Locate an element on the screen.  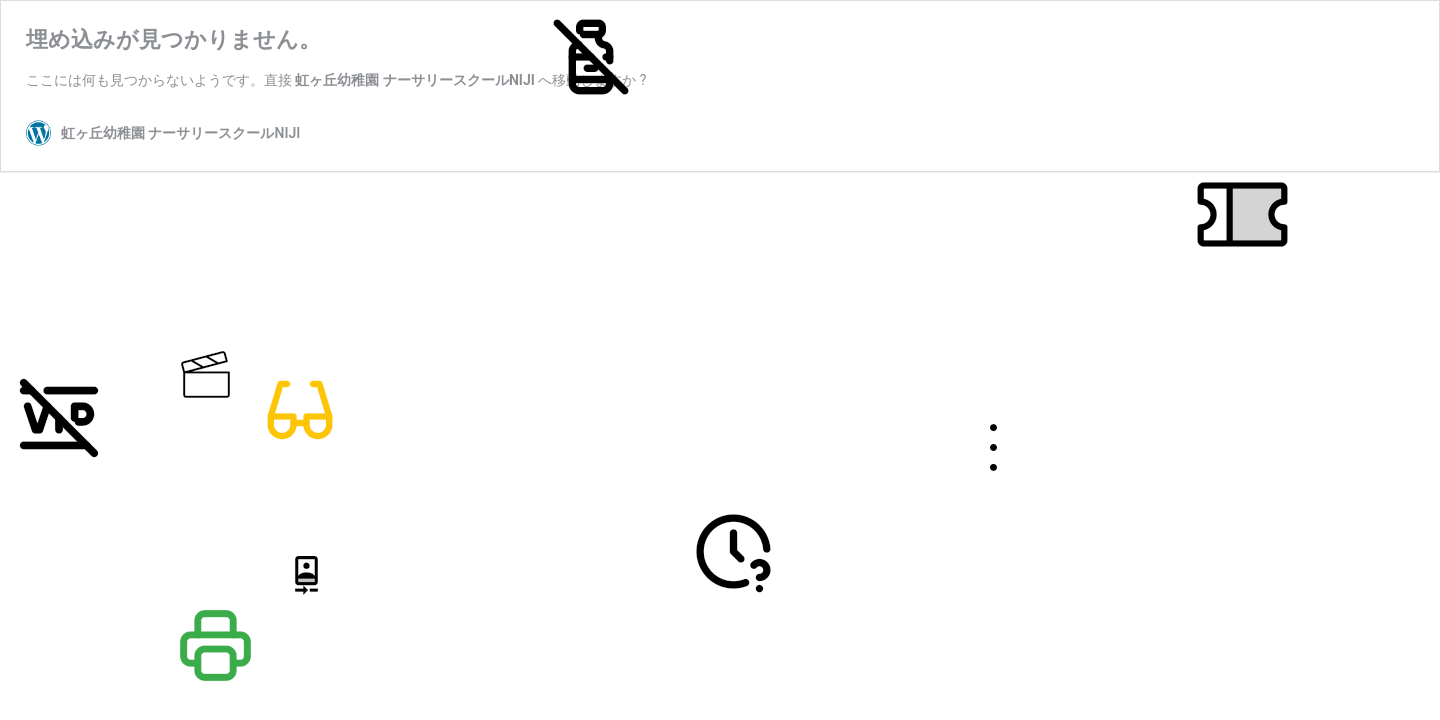
print the current document is located at coordinates (215, 645).